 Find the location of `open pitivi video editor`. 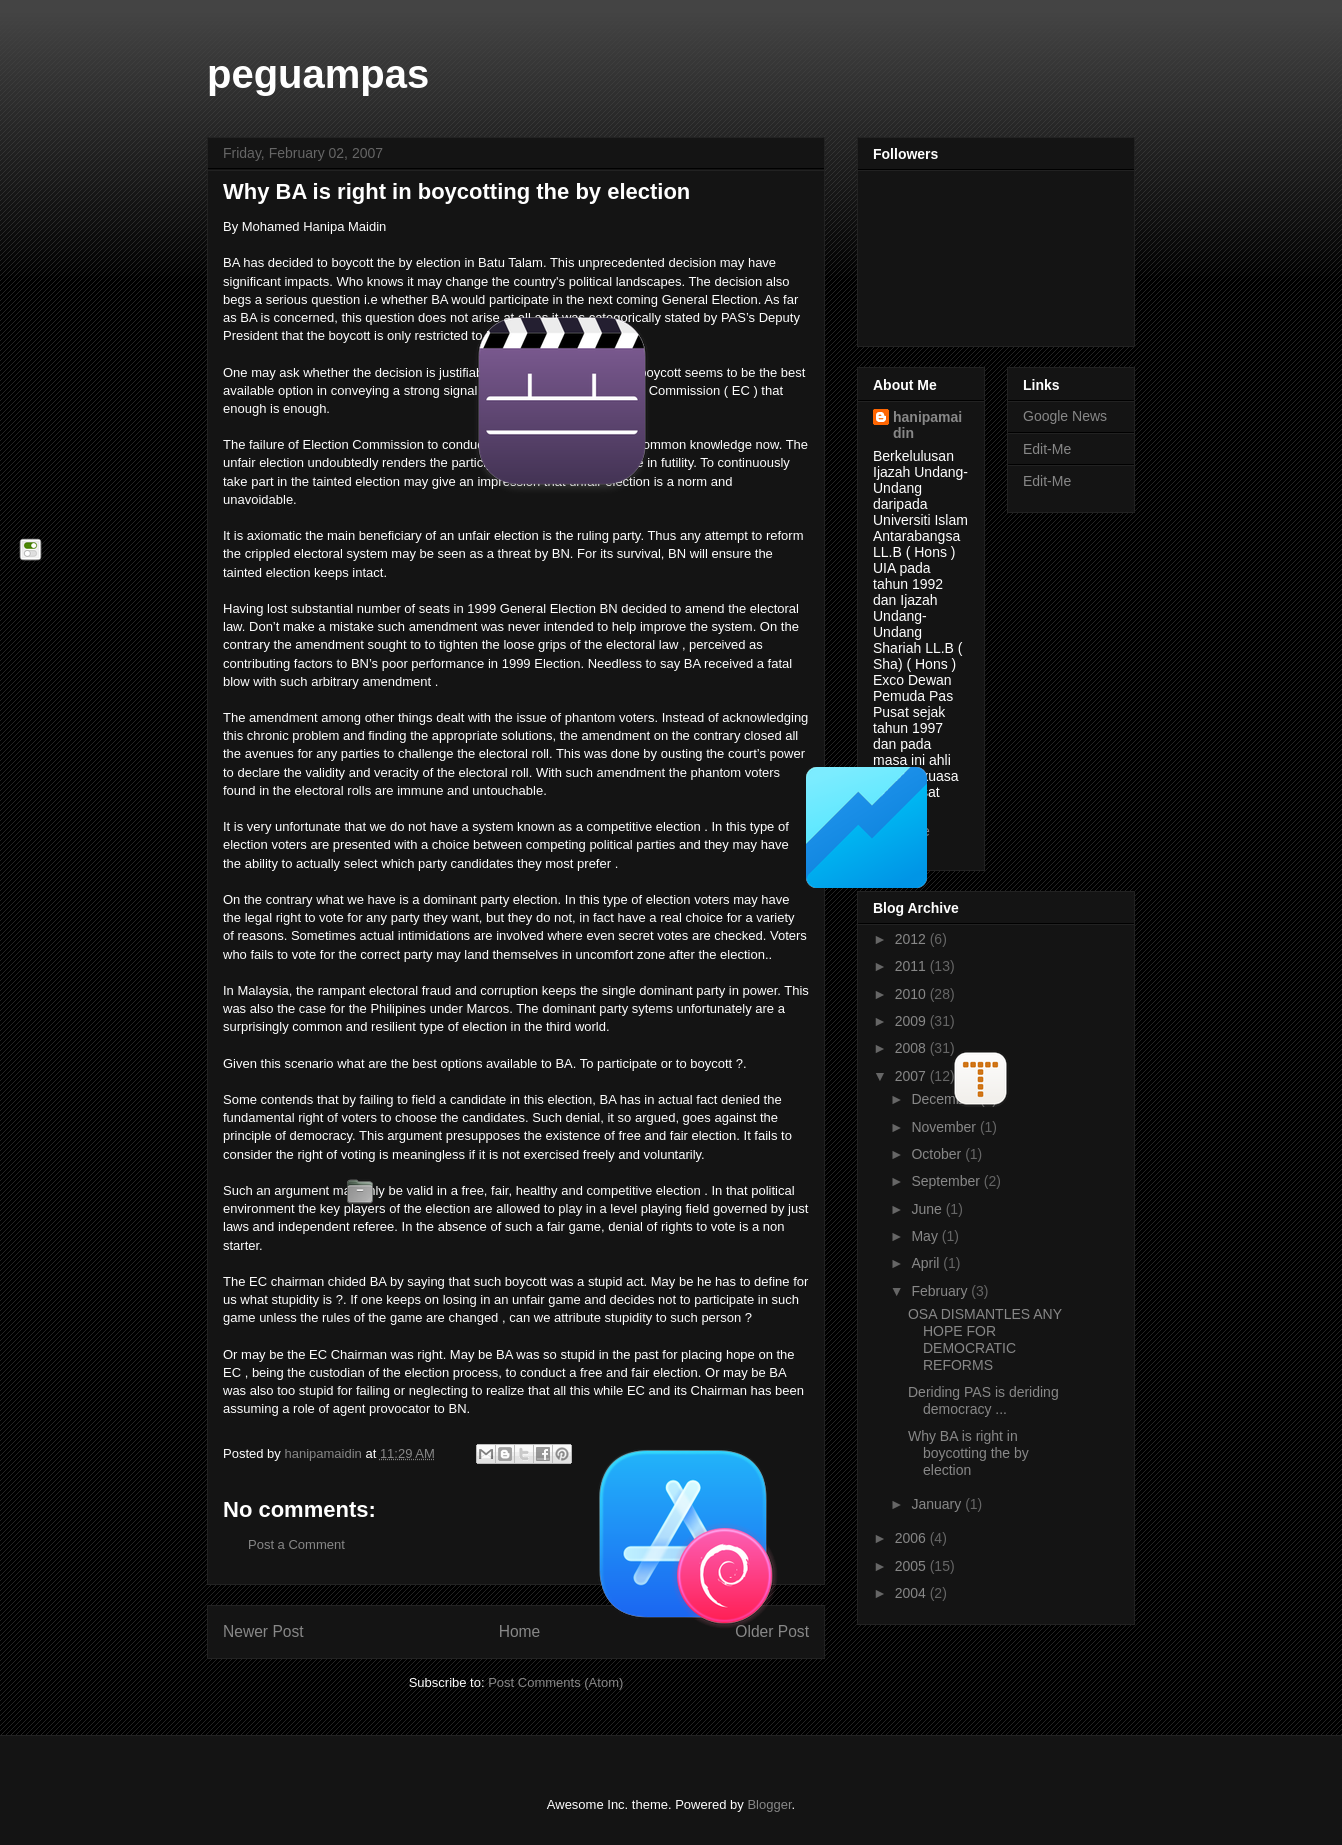

open pitivi video editor is located at coordinates (562, 401).